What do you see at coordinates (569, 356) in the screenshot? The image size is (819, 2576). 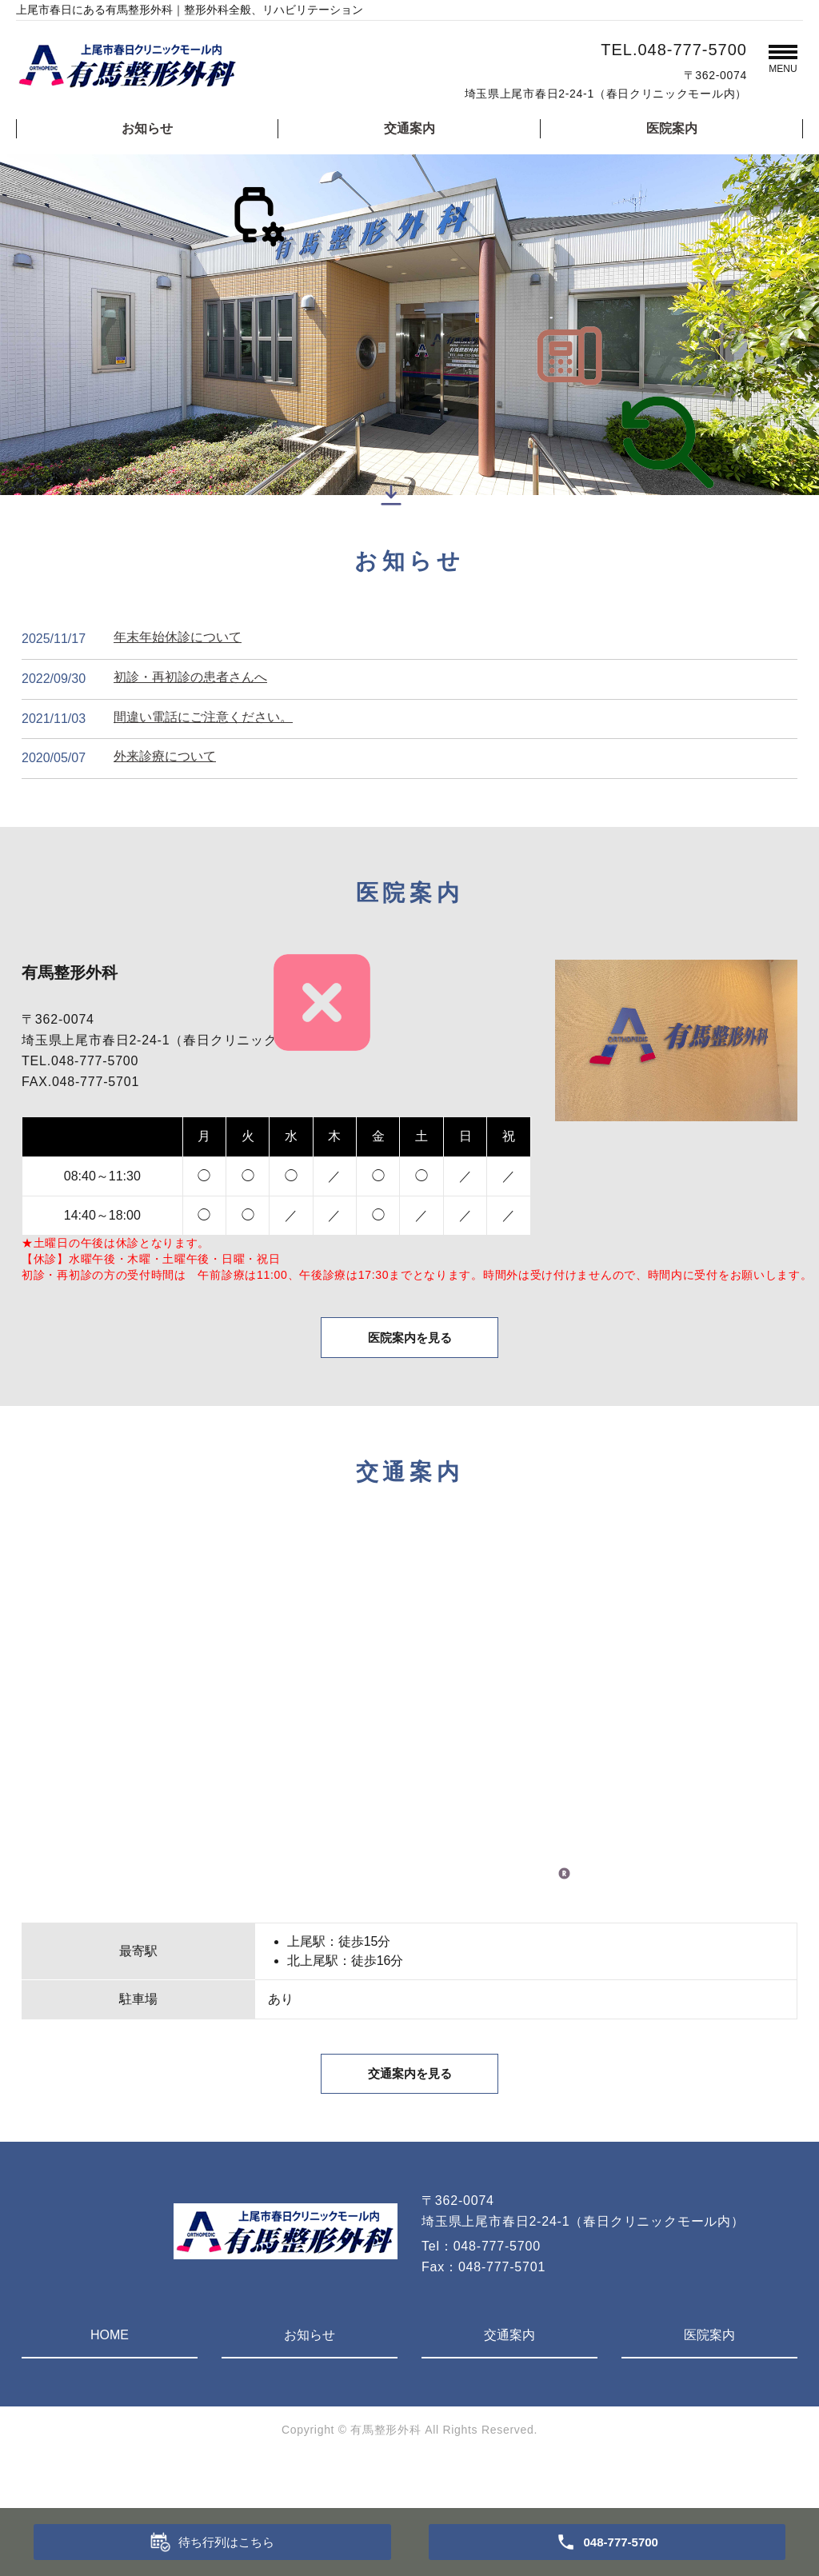 I see `call using landline phone` at bounding box center [569, 356].